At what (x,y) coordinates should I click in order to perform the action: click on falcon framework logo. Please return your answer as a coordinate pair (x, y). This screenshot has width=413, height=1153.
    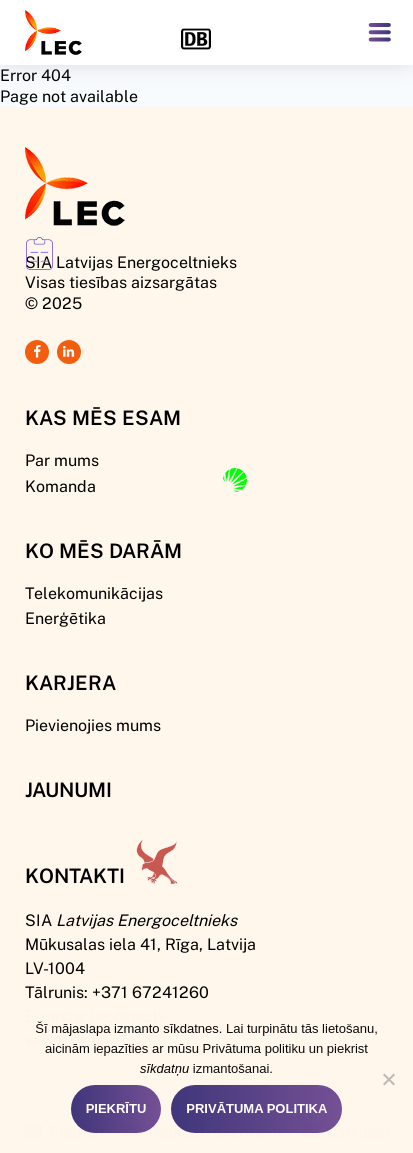
    Looking at the image, I should click on (157, 862).